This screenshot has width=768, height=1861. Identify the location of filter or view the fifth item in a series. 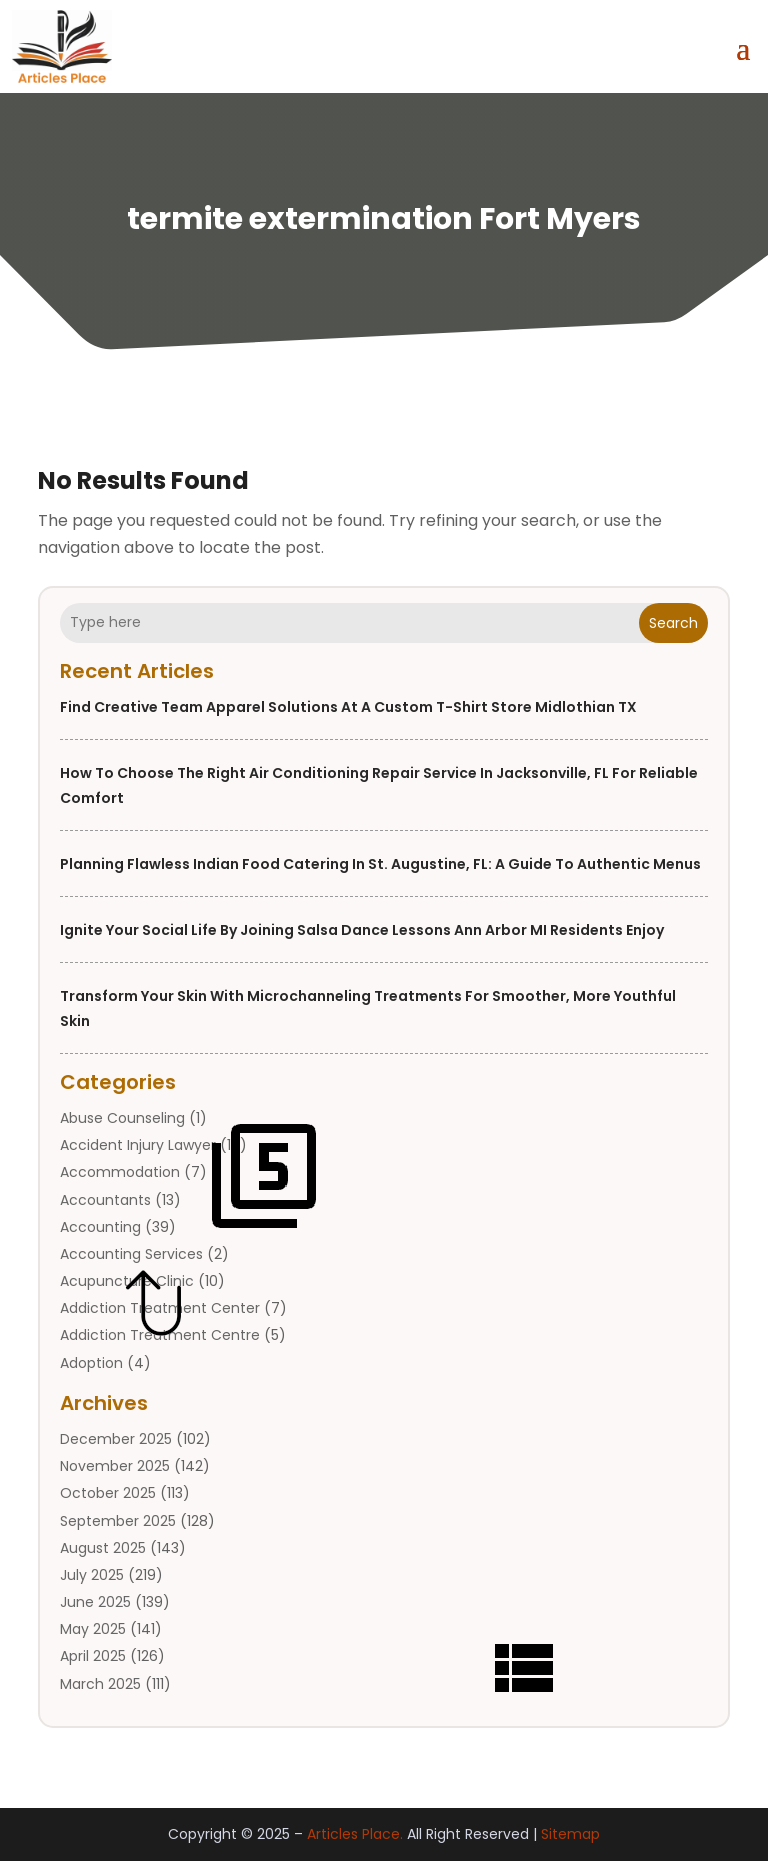
(264, 1176).